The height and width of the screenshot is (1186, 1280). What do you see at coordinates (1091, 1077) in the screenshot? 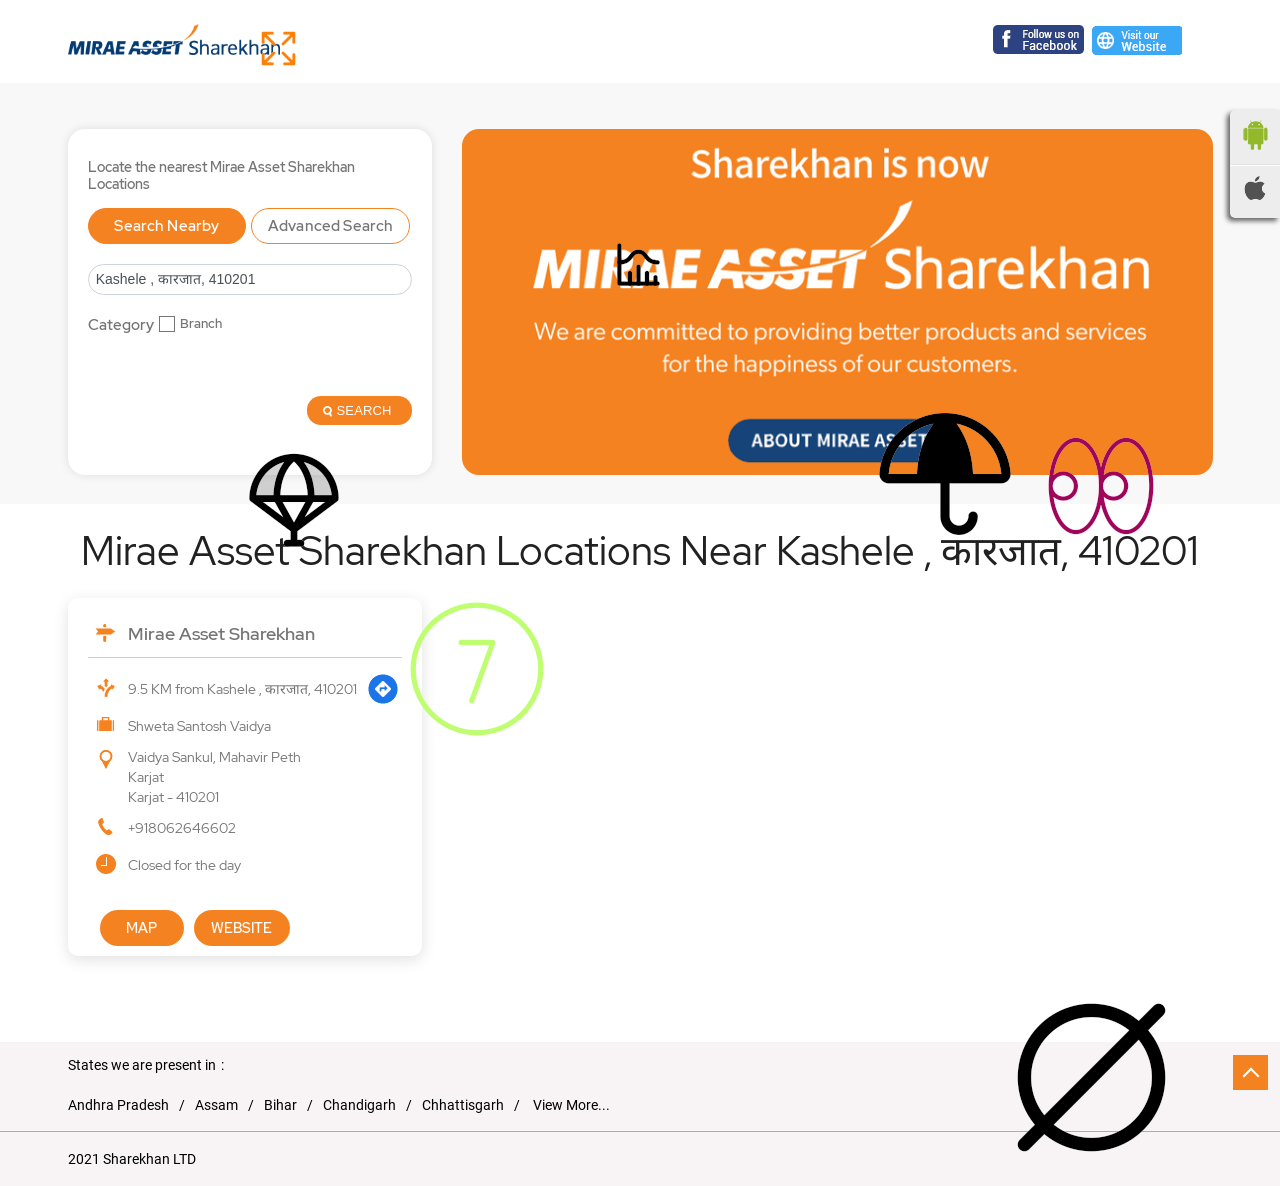
I see `indicates an empty or null value` at bounding box center [1091, 1077].